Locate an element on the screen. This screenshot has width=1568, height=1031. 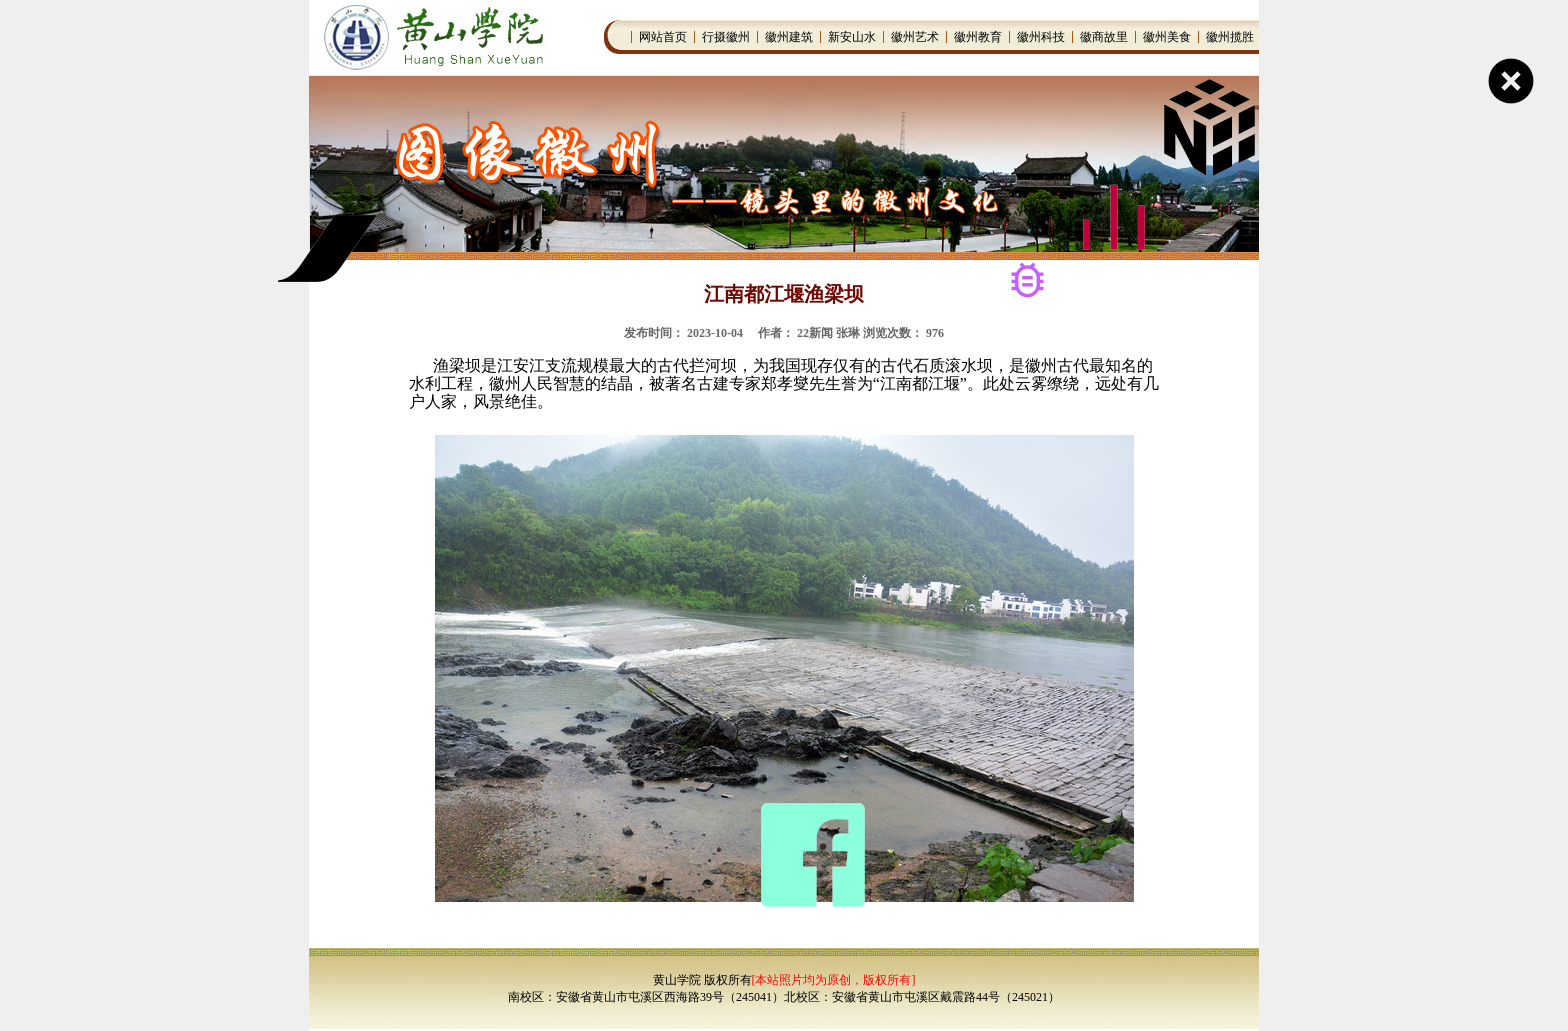
close or dismiss a dialog is located at coordinates (1511, 81).